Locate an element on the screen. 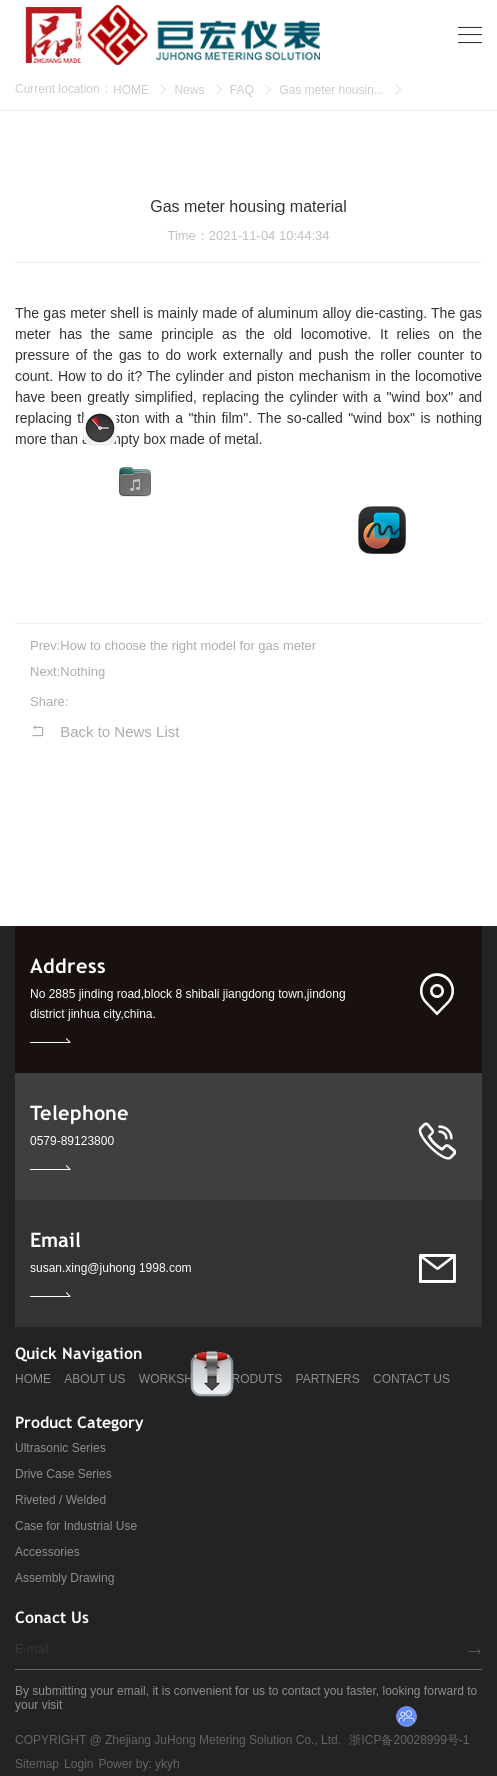 The width and height of the screenshot is (497, 1776). open your music folder is located at coordinates (135, 481).